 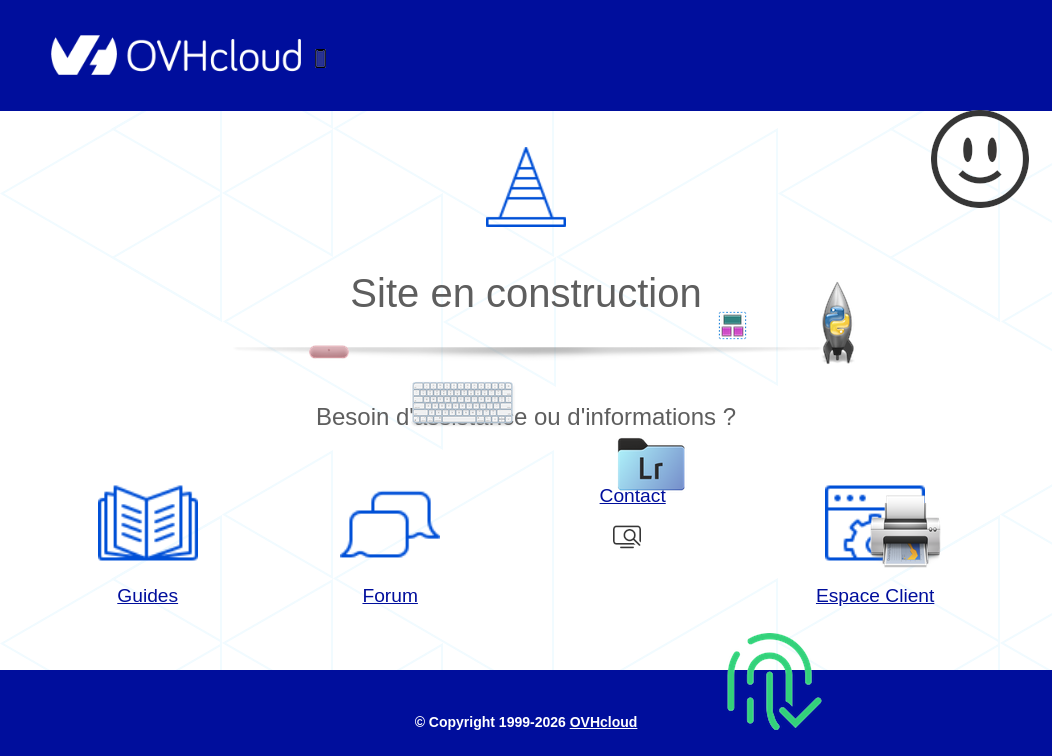 What do you see at coordinates (838, 323) in the screenshot?
I see `launch python interpreter application` at bounding box center [838, 323].